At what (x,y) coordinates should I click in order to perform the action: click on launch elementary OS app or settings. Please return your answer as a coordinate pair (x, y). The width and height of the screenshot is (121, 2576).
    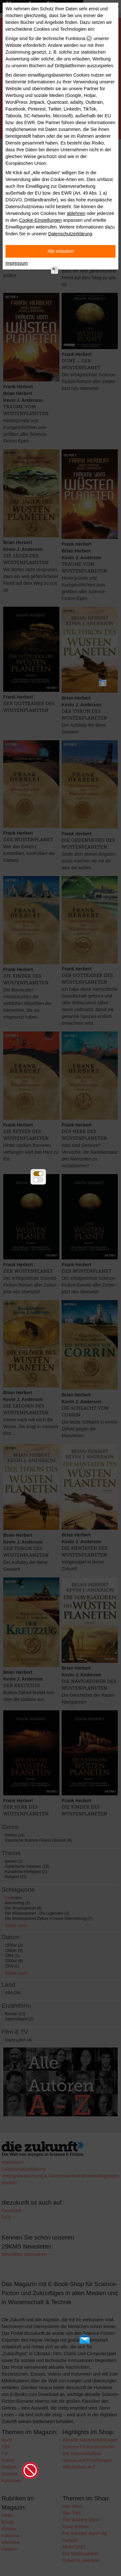
    Looking at the image, I should click on (89, 38).